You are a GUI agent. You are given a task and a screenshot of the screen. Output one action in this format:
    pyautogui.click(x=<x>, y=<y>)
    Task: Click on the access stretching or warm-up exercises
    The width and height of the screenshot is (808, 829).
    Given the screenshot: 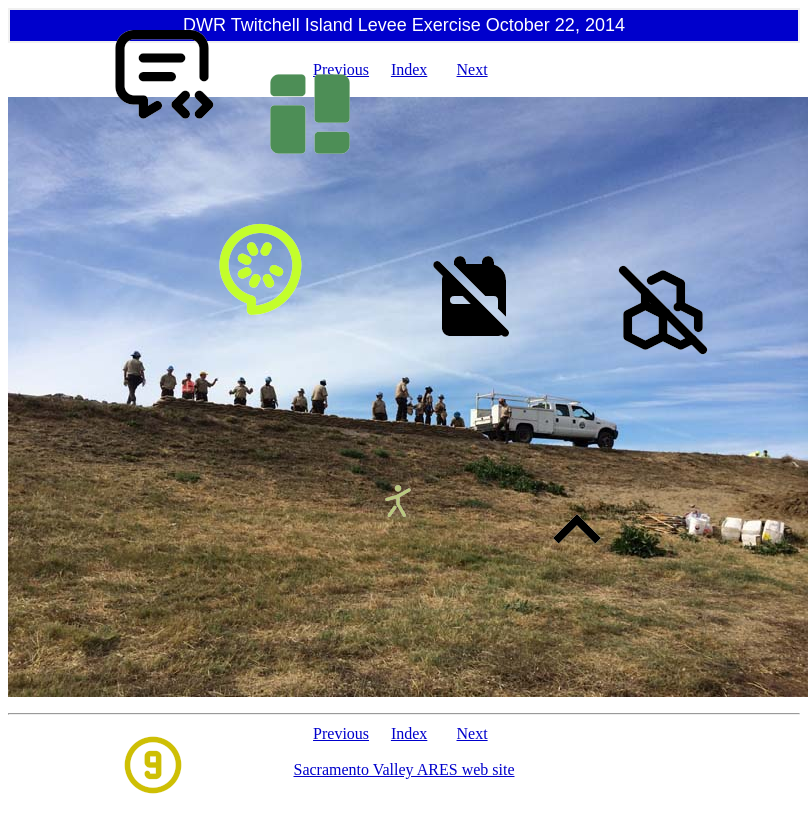 What is the action you would take?
    pyautogui.click(x=398, y=501)
    